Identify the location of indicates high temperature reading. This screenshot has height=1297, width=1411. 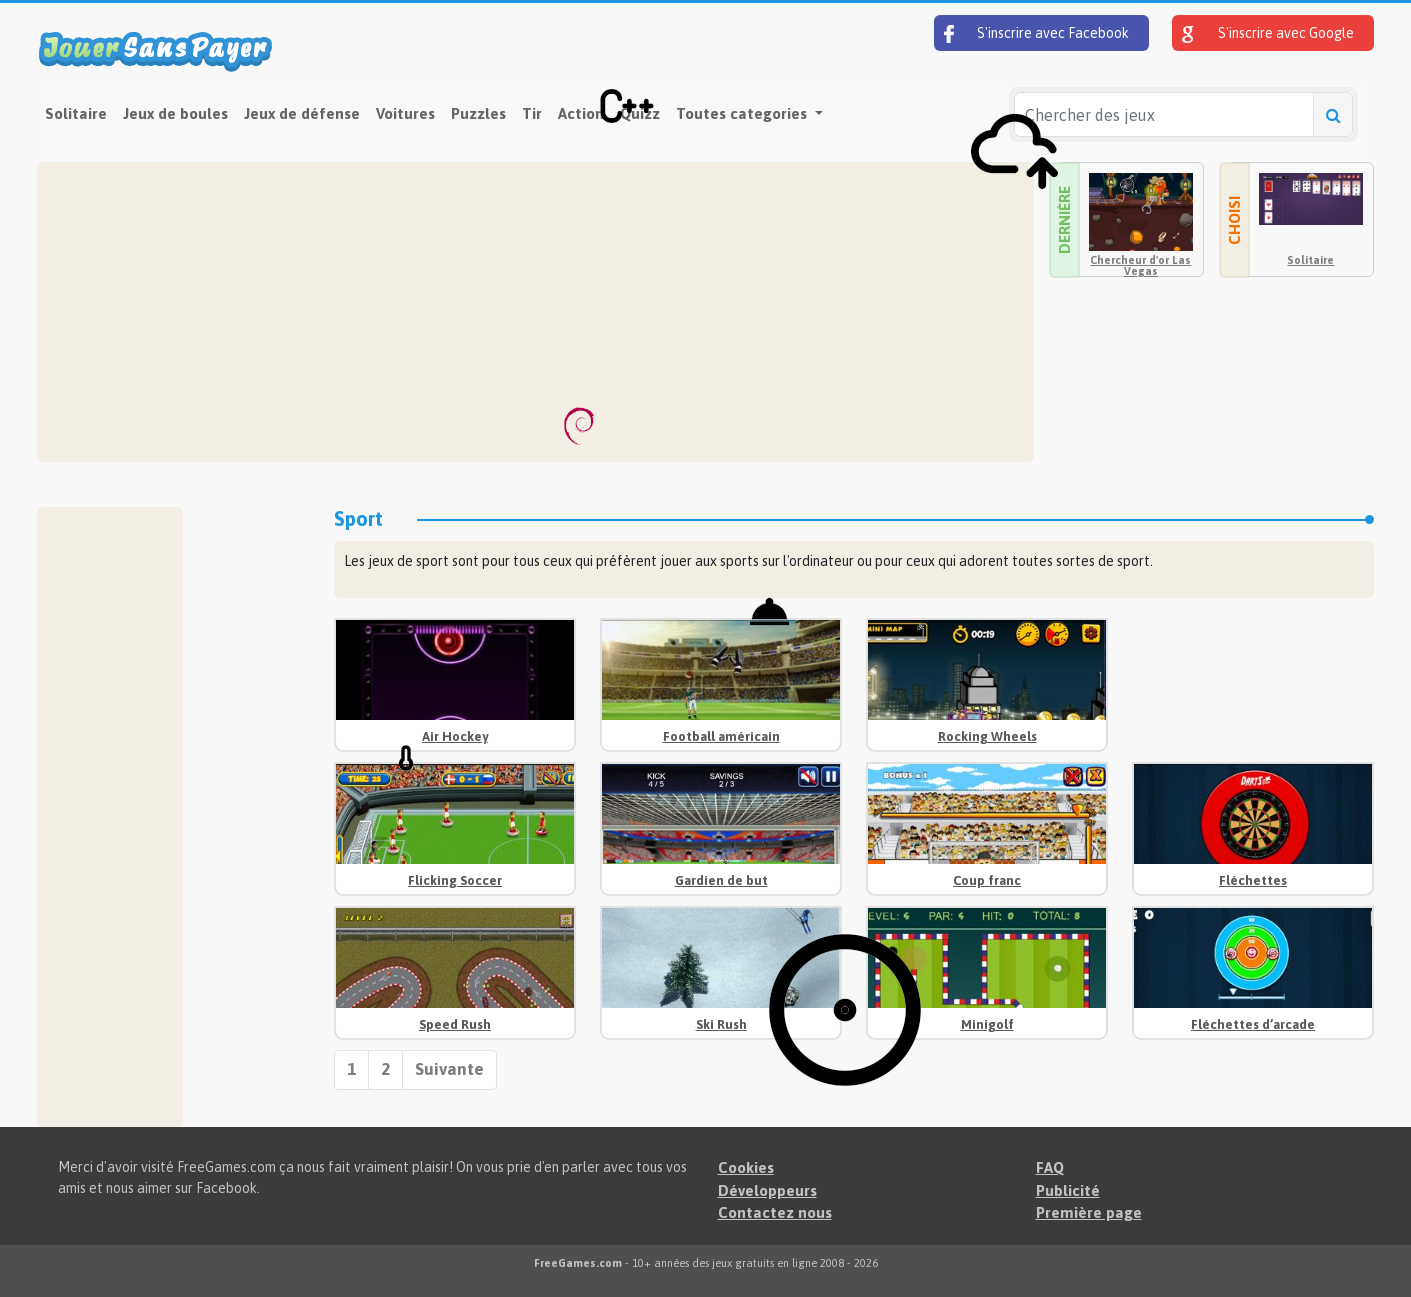
(406, 758).